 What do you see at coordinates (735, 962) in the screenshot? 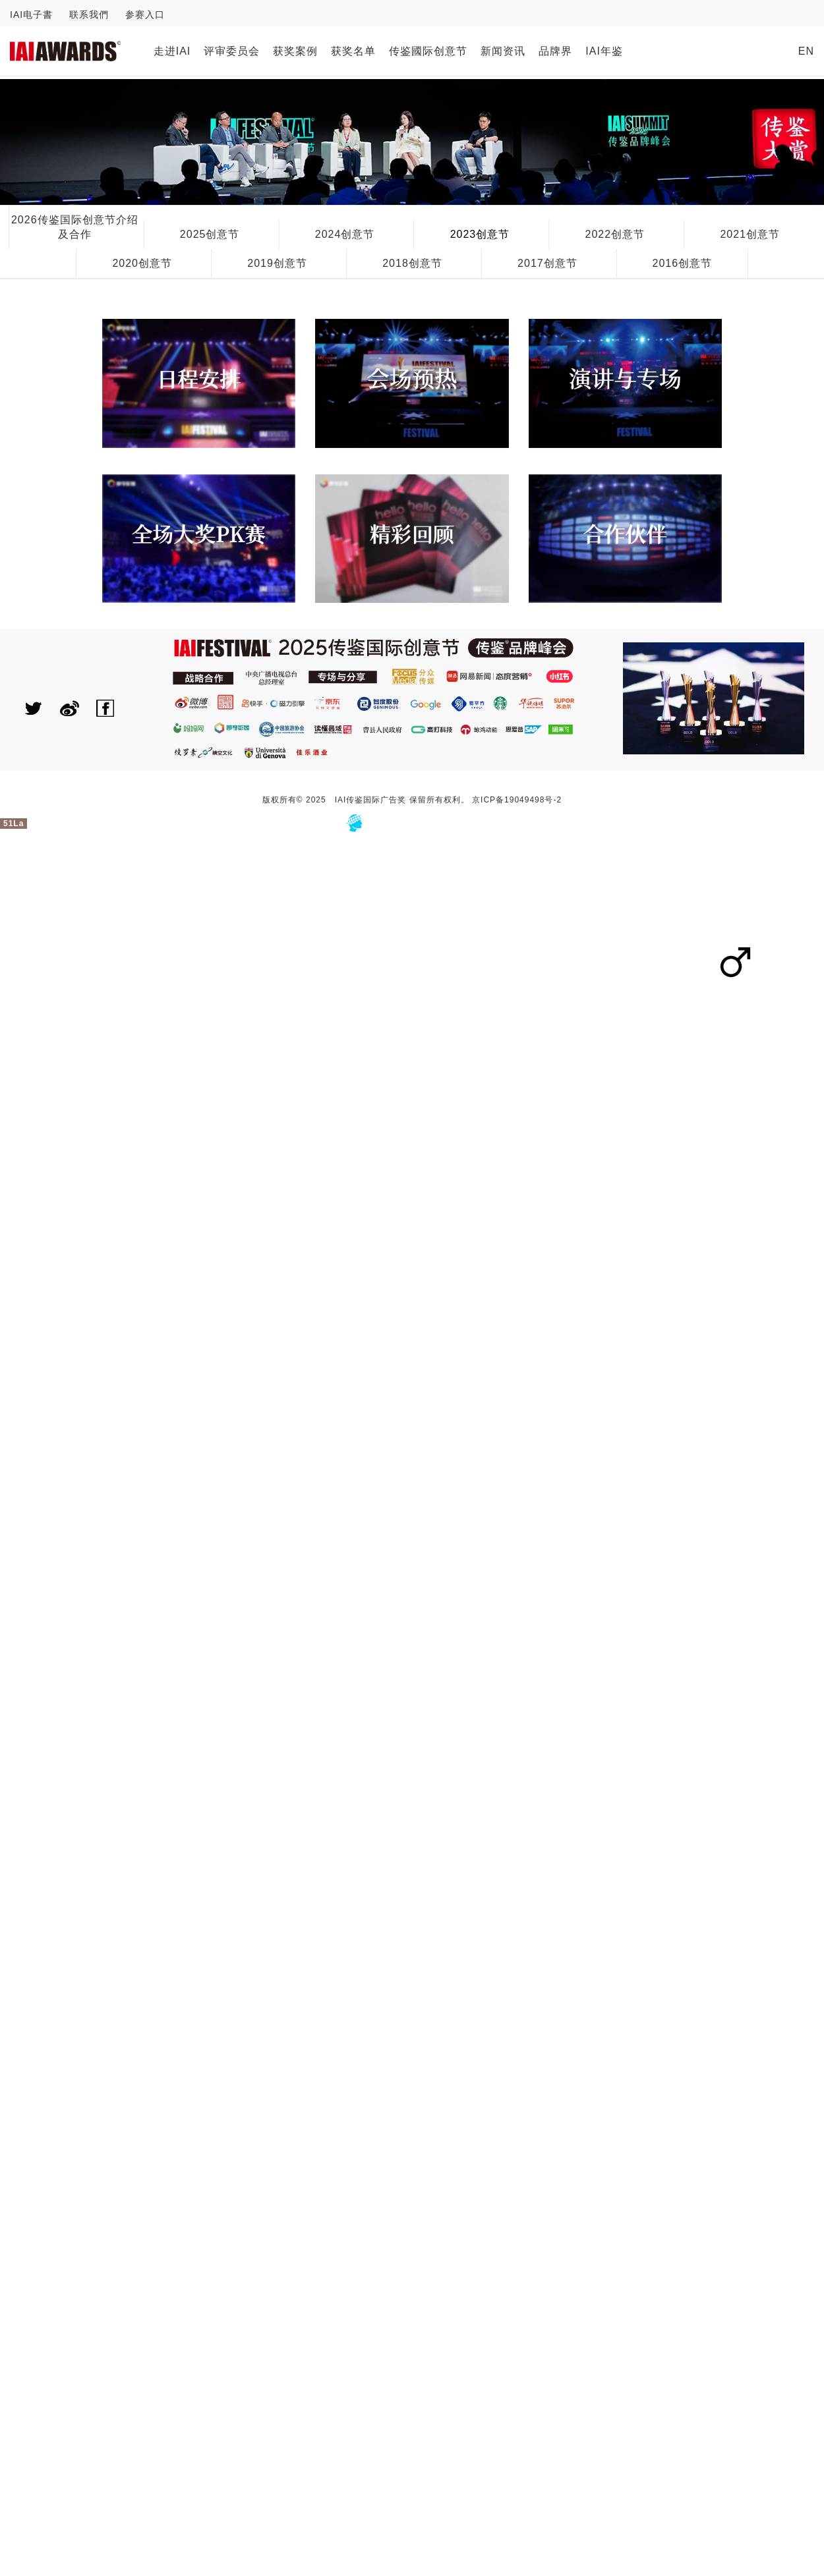
I see `indicates male gender option` at bounding box center [735, 962].